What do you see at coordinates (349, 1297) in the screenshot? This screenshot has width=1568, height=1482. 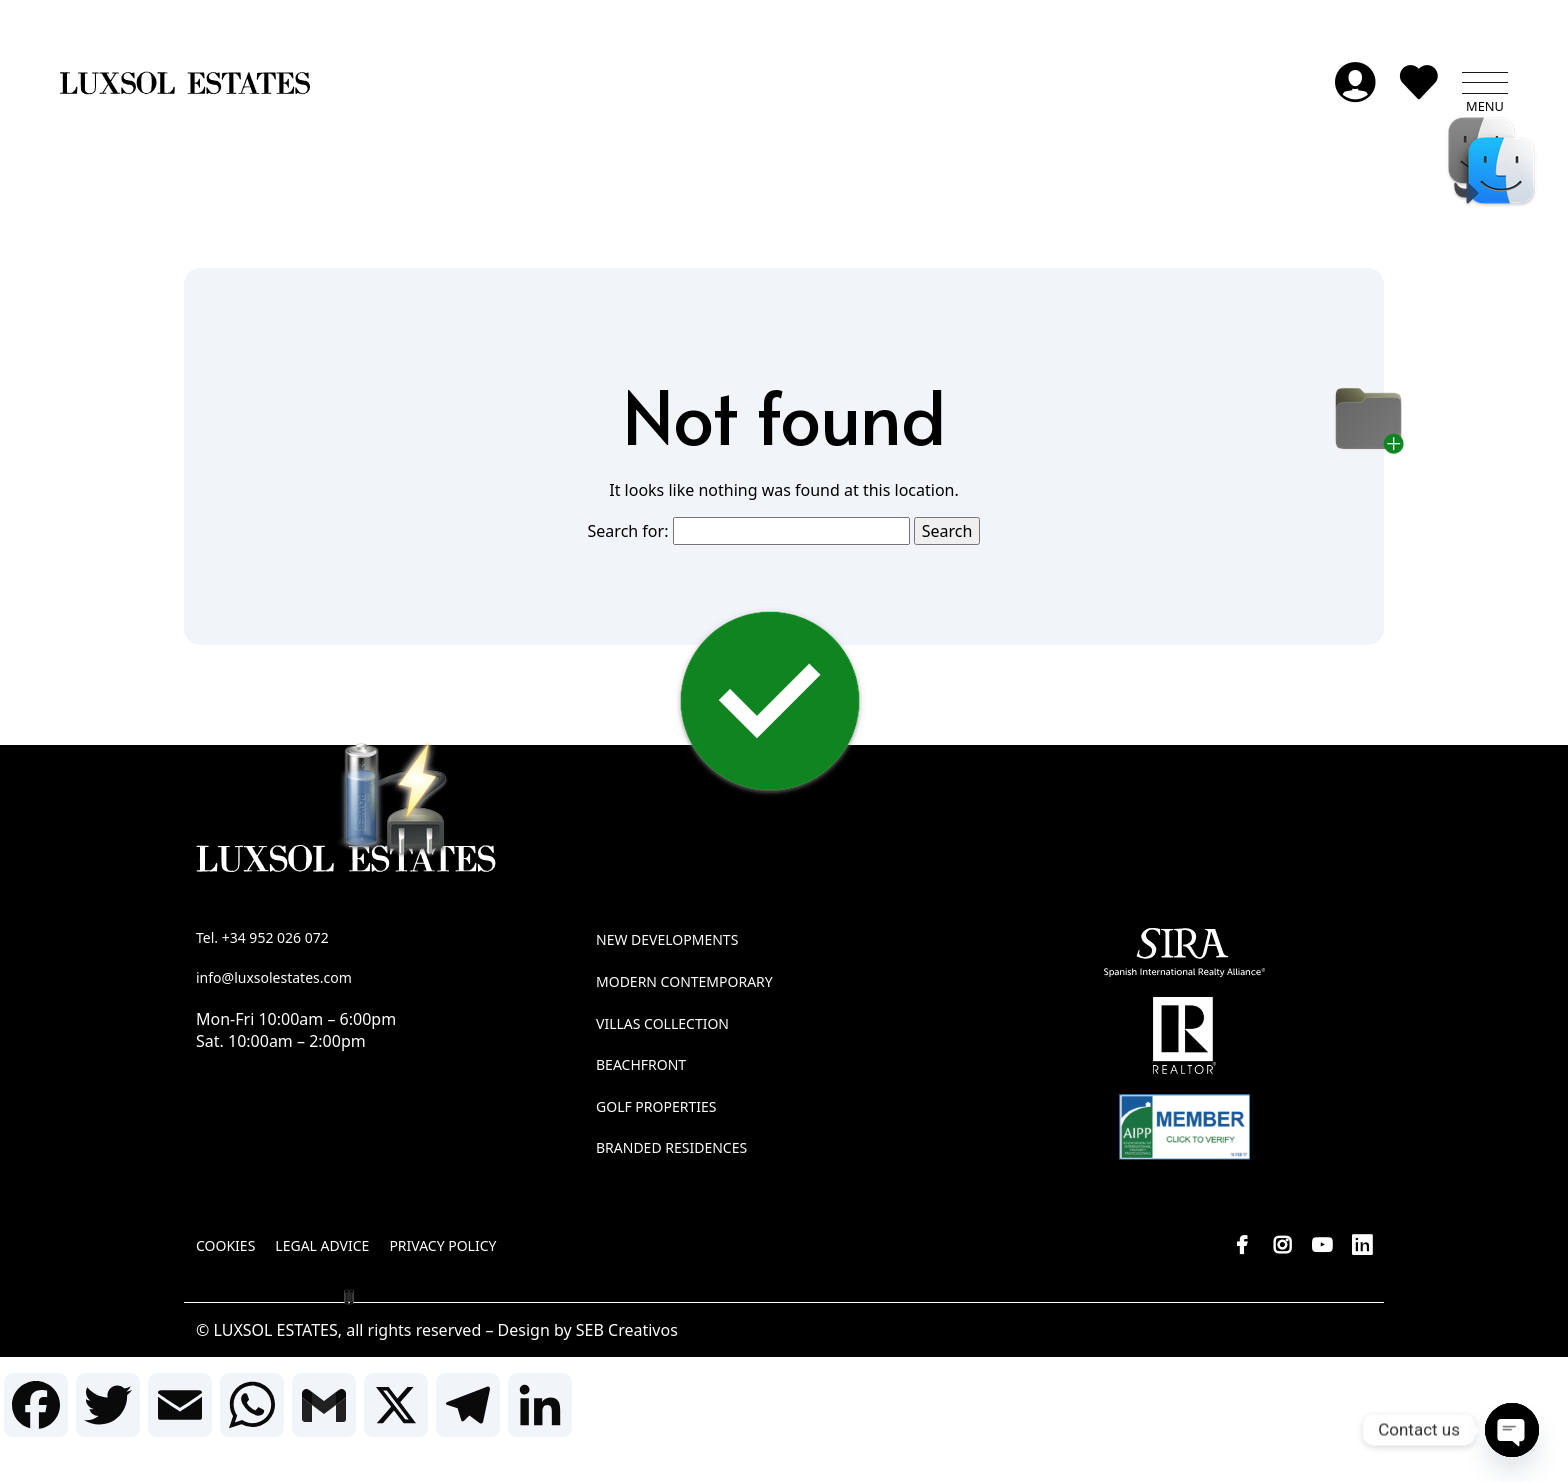 I see `iPod Touch device in sidebar navigation` at bounding box center [349, 1297].